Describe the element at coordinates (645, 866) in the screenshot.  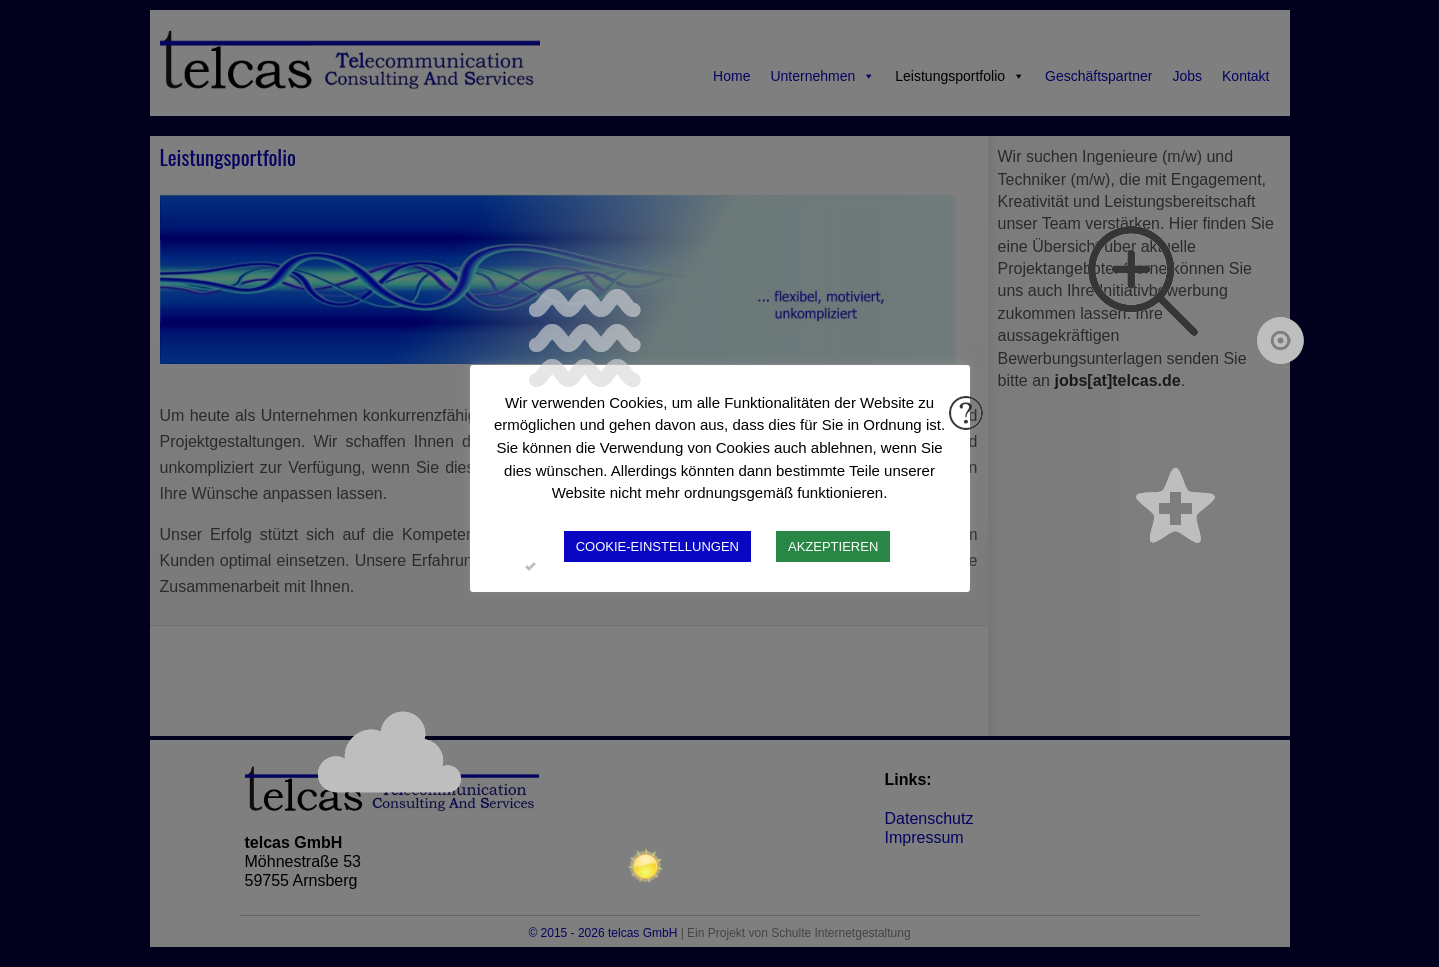
I see `indicates clear, sunny weather conditions` at that location.